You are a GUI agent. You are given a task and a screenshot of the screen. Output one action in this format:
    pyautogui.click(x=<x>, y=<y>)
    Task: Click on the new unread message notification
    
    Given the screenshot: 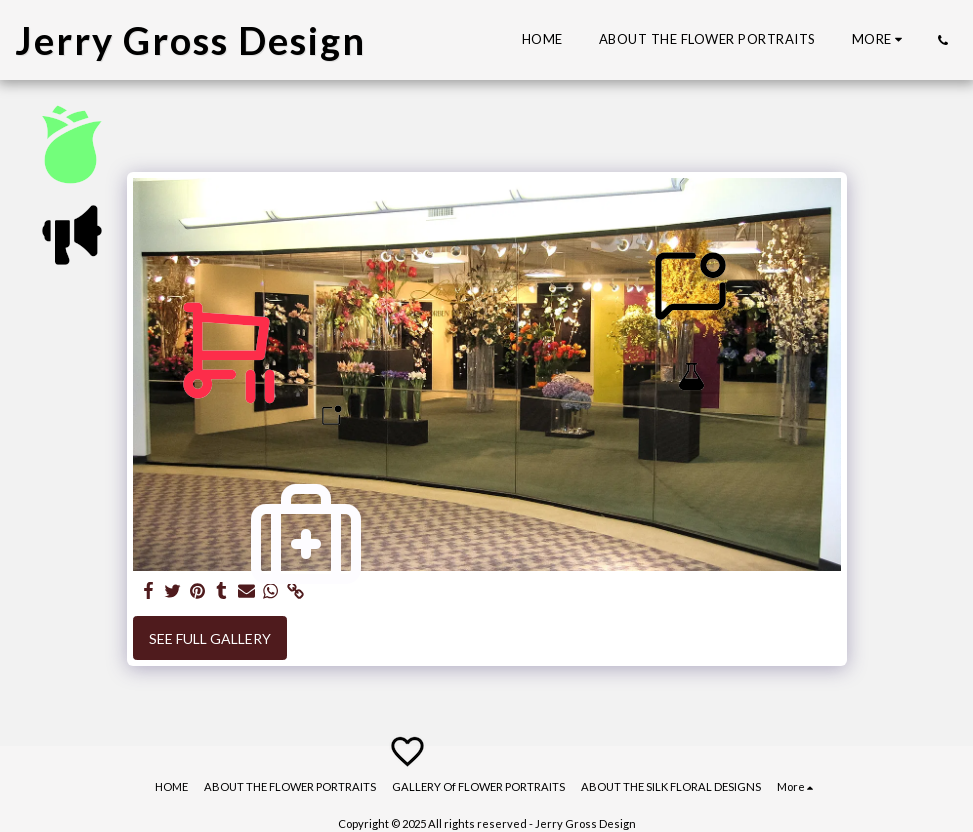 What is the action you would take?
    pyautogui.click(x=690, y=284)
    